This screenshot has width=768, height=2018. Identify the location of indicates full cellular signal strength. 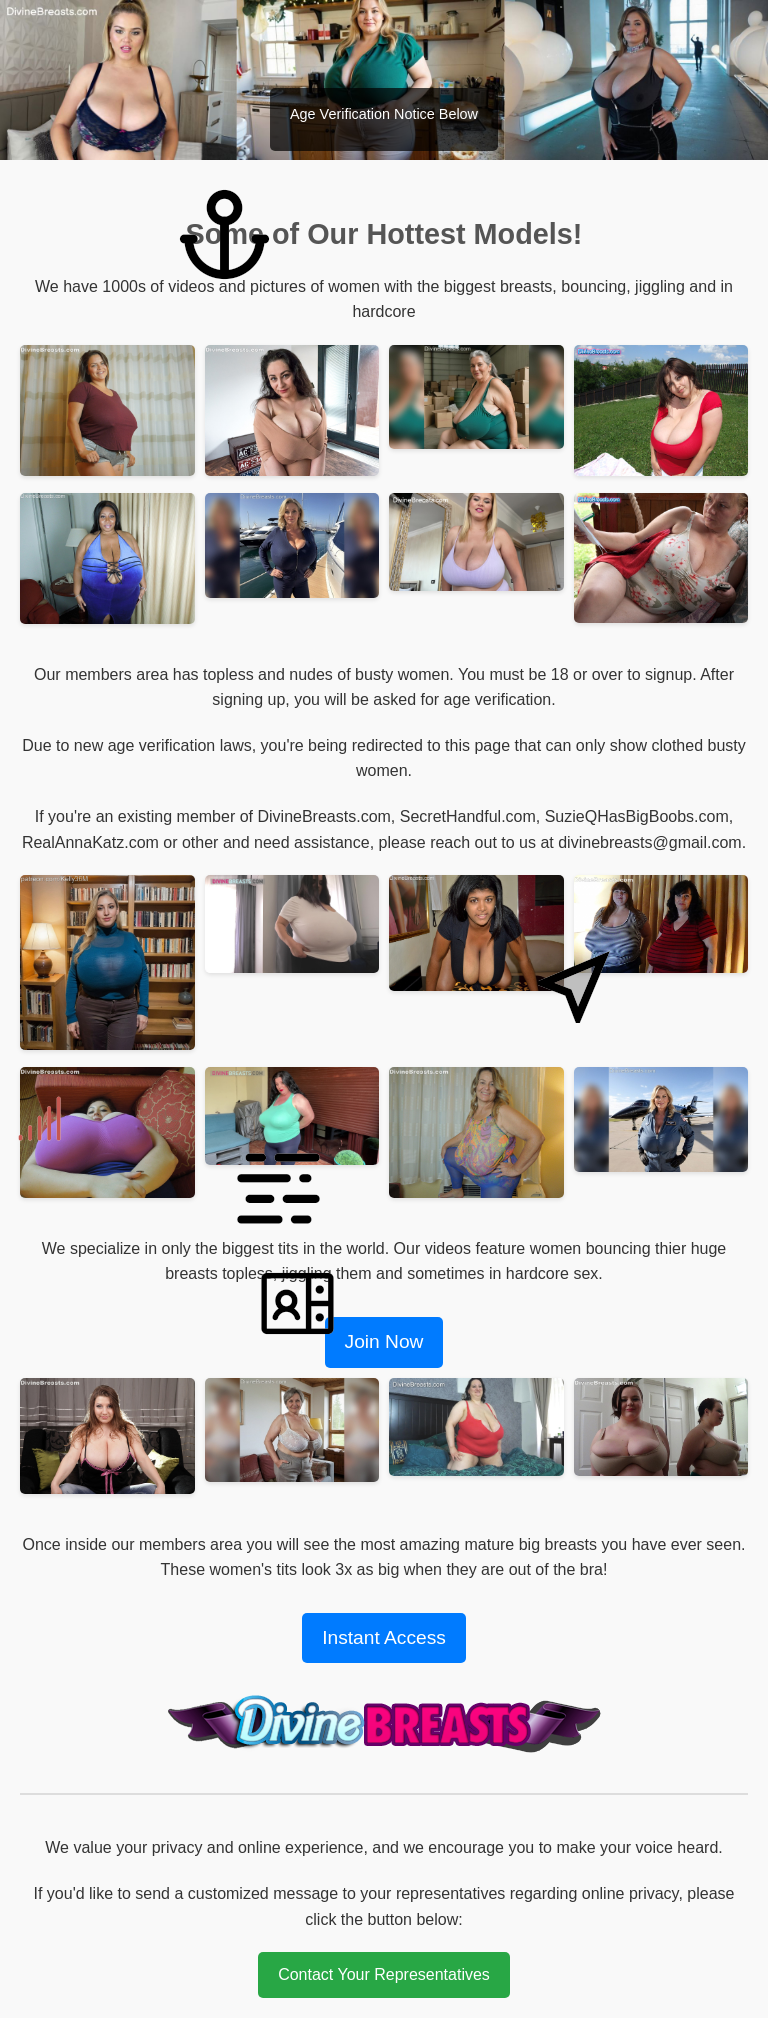
(41, 1121).